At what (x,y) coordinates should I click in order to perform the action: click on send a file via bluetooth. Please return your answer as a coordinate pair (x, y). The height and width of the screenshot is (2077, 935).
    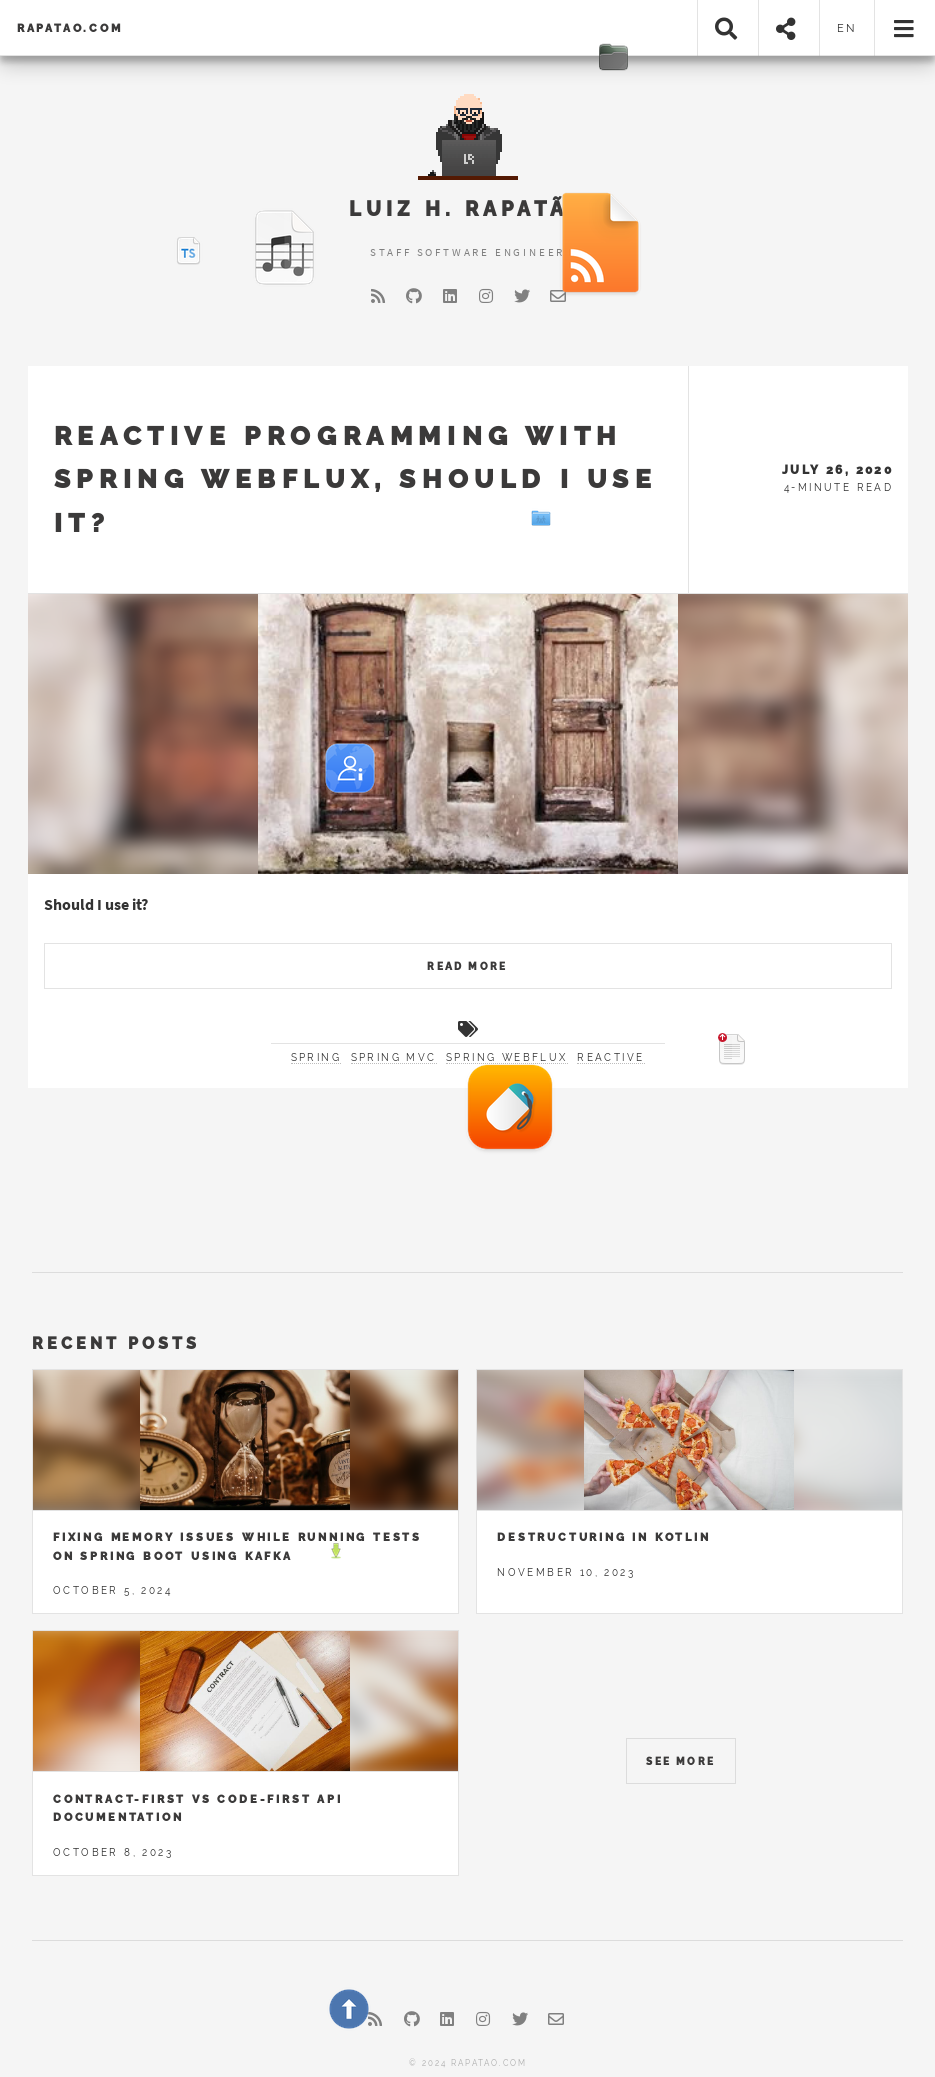
    Looking at the image, I should click on (732, 1049).